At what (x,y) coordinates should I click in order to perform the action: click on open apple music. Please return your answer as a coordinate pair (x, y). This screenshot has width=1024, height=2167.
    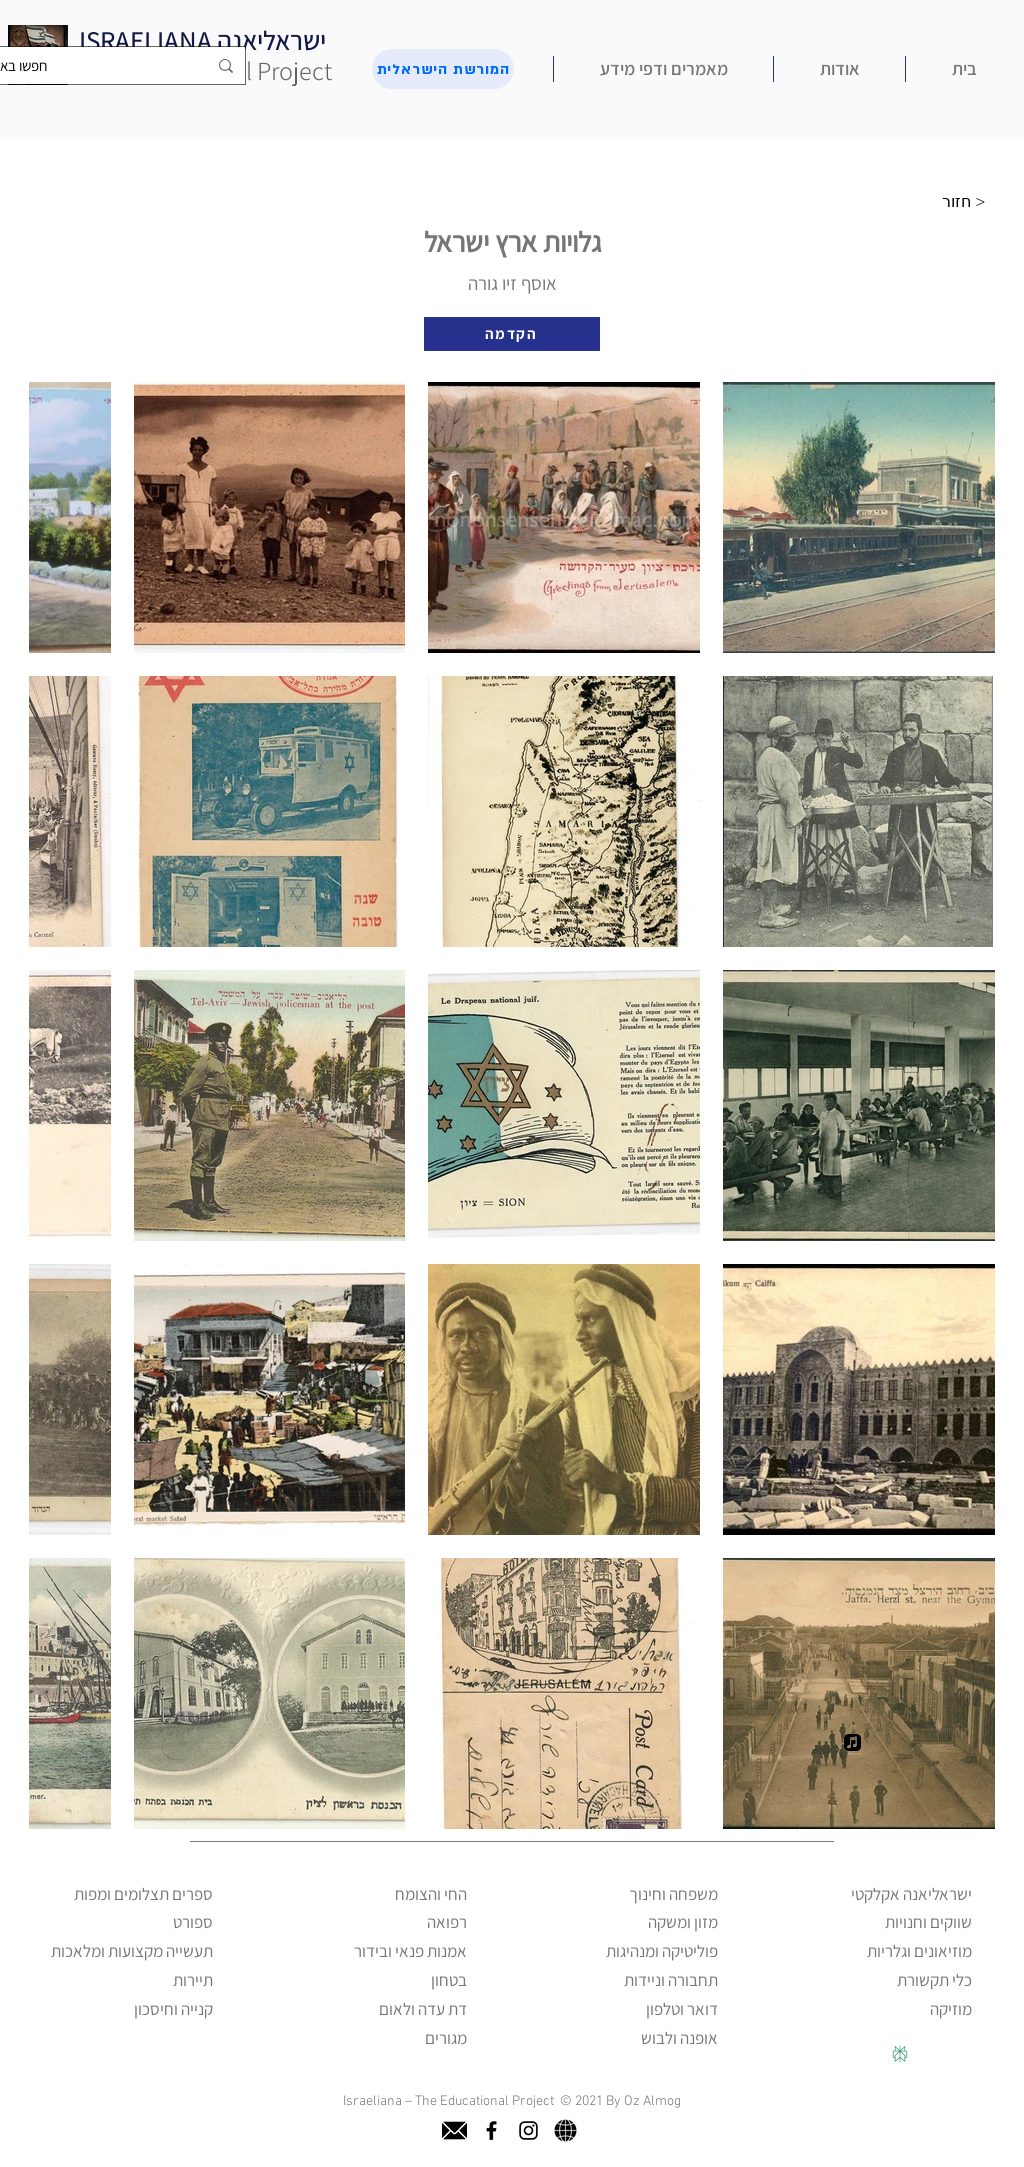
    Looking at the image, I should click on (852, 1742).